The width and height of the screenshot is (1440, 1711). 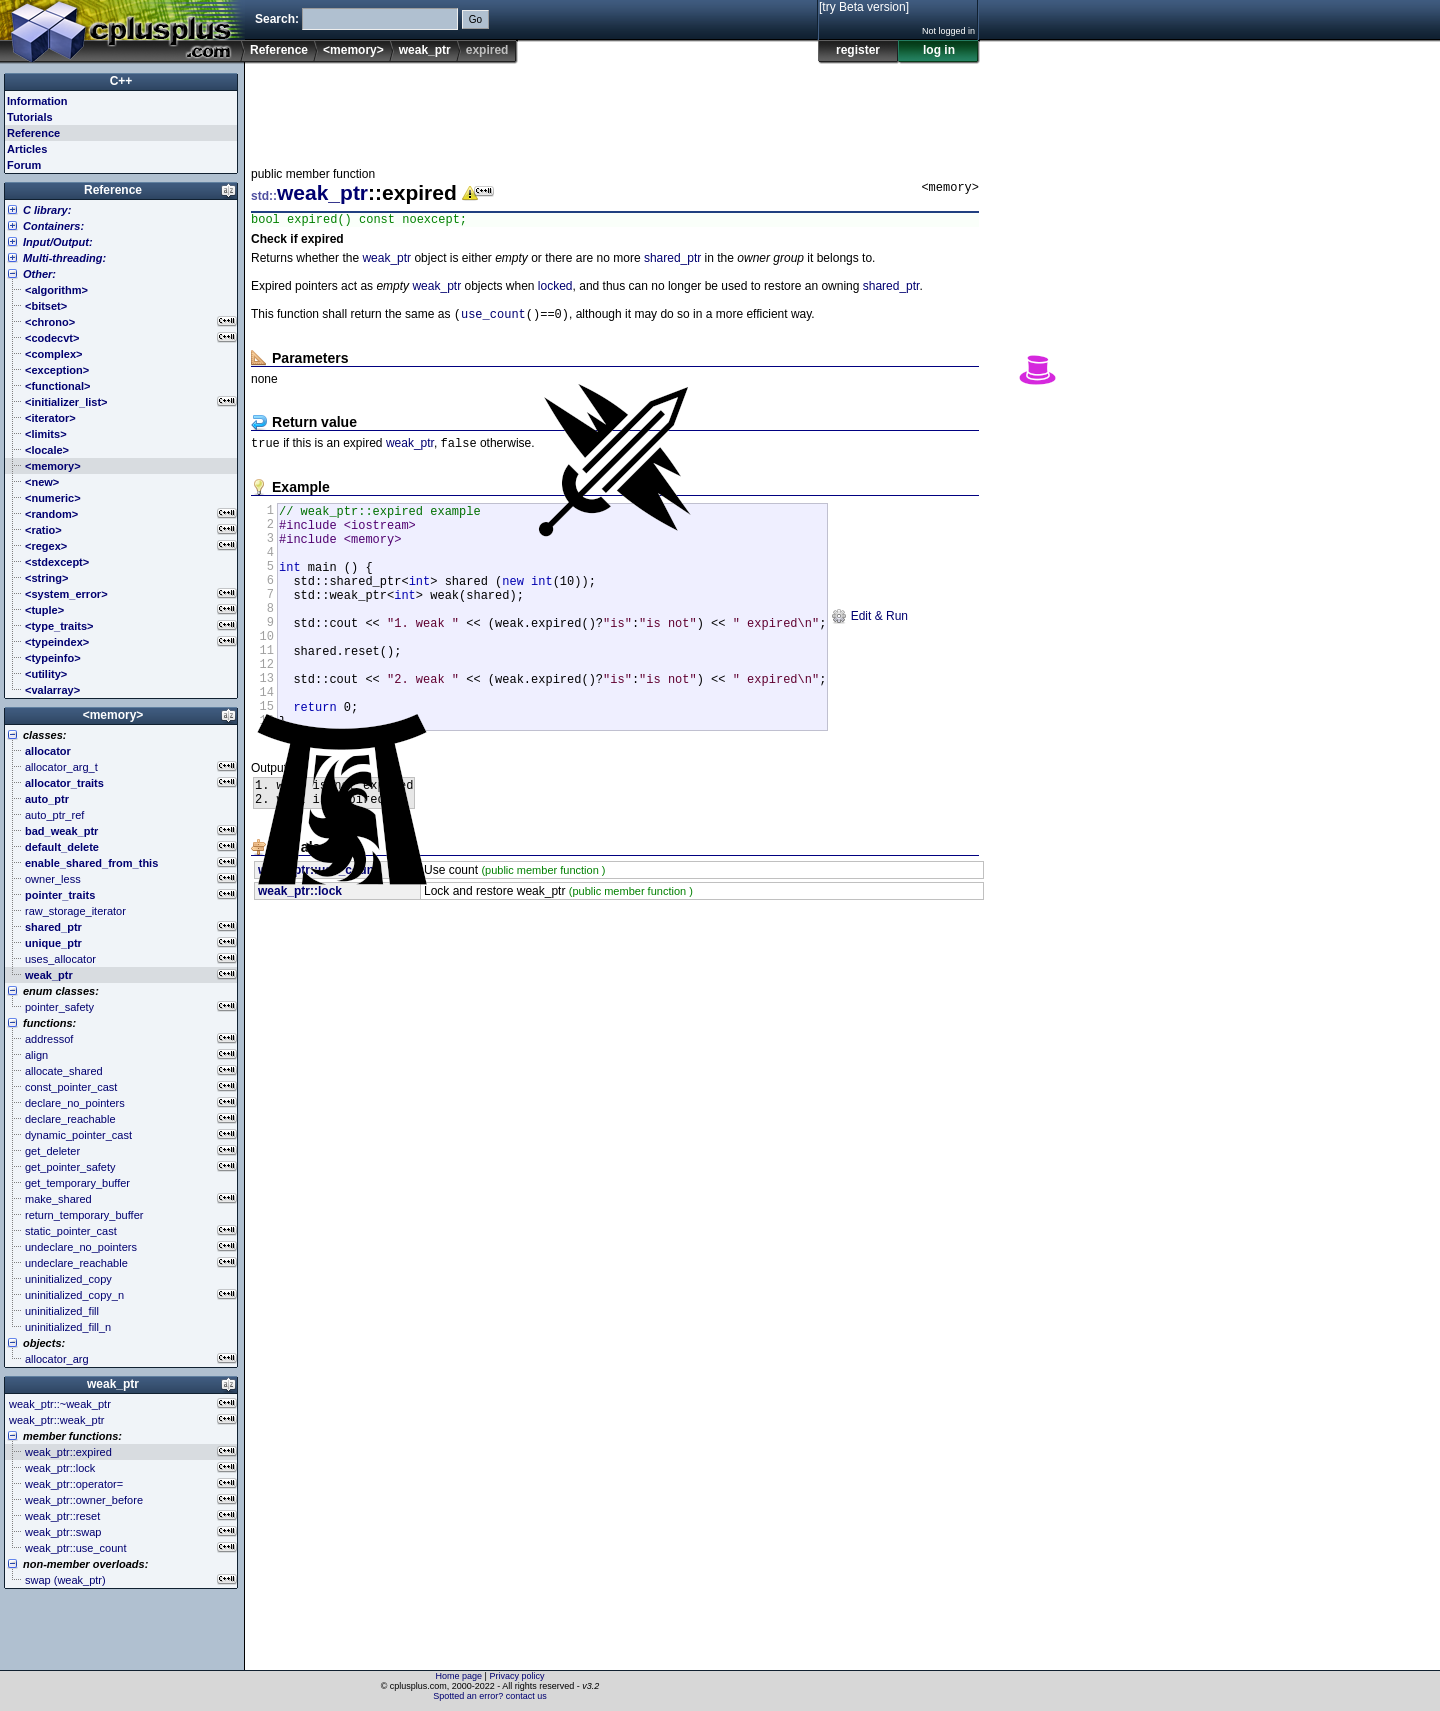 What do you see at coordinates (613, 463) in the screenshot?
I see `indicates damage taken or combat injury` at bounding box center [613, 463].